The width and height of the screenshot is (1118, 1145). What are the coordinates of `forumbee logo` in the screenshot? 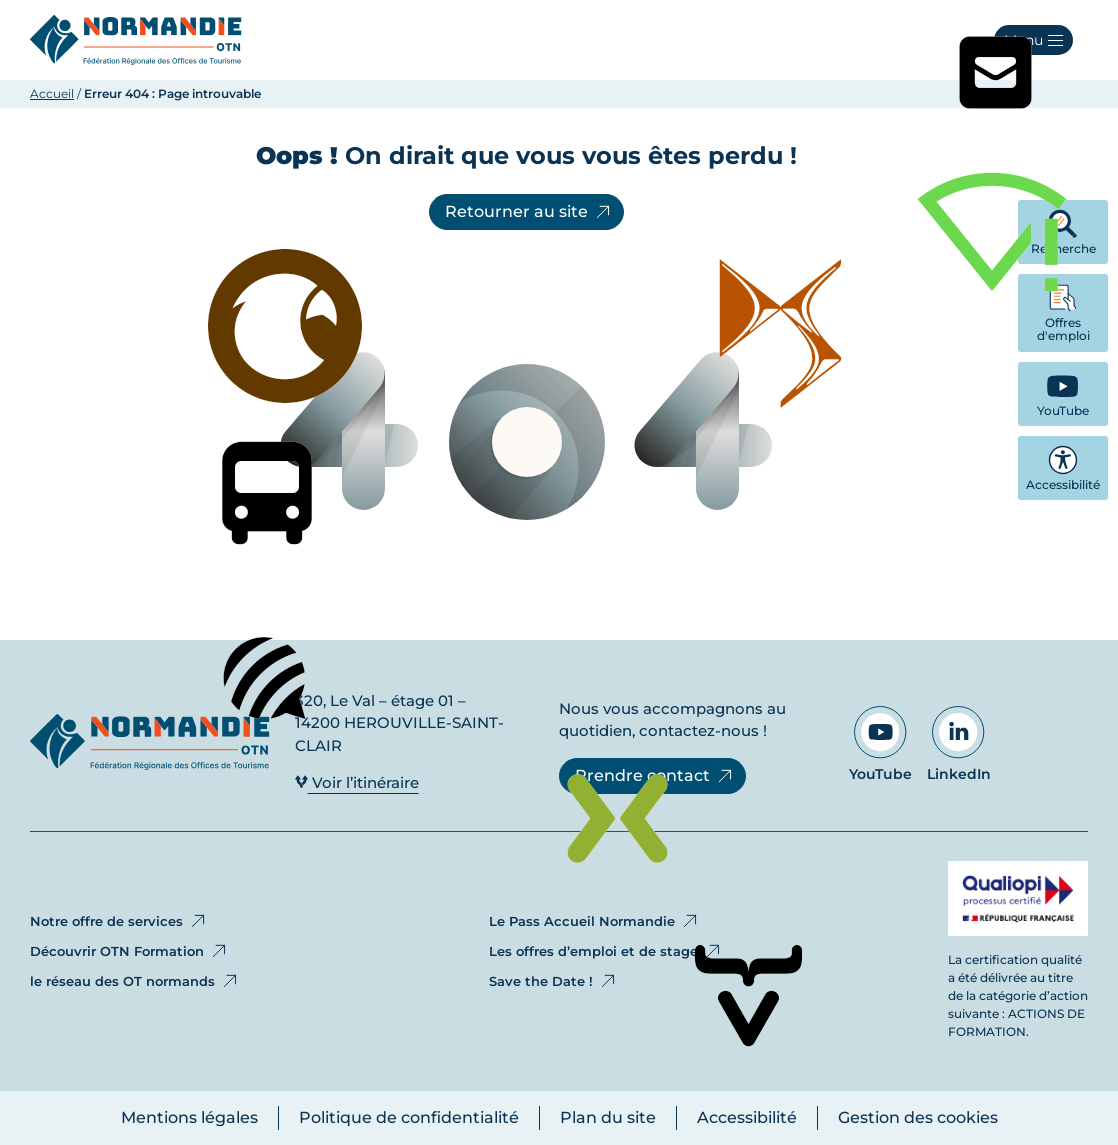 It's located at (264, 677).